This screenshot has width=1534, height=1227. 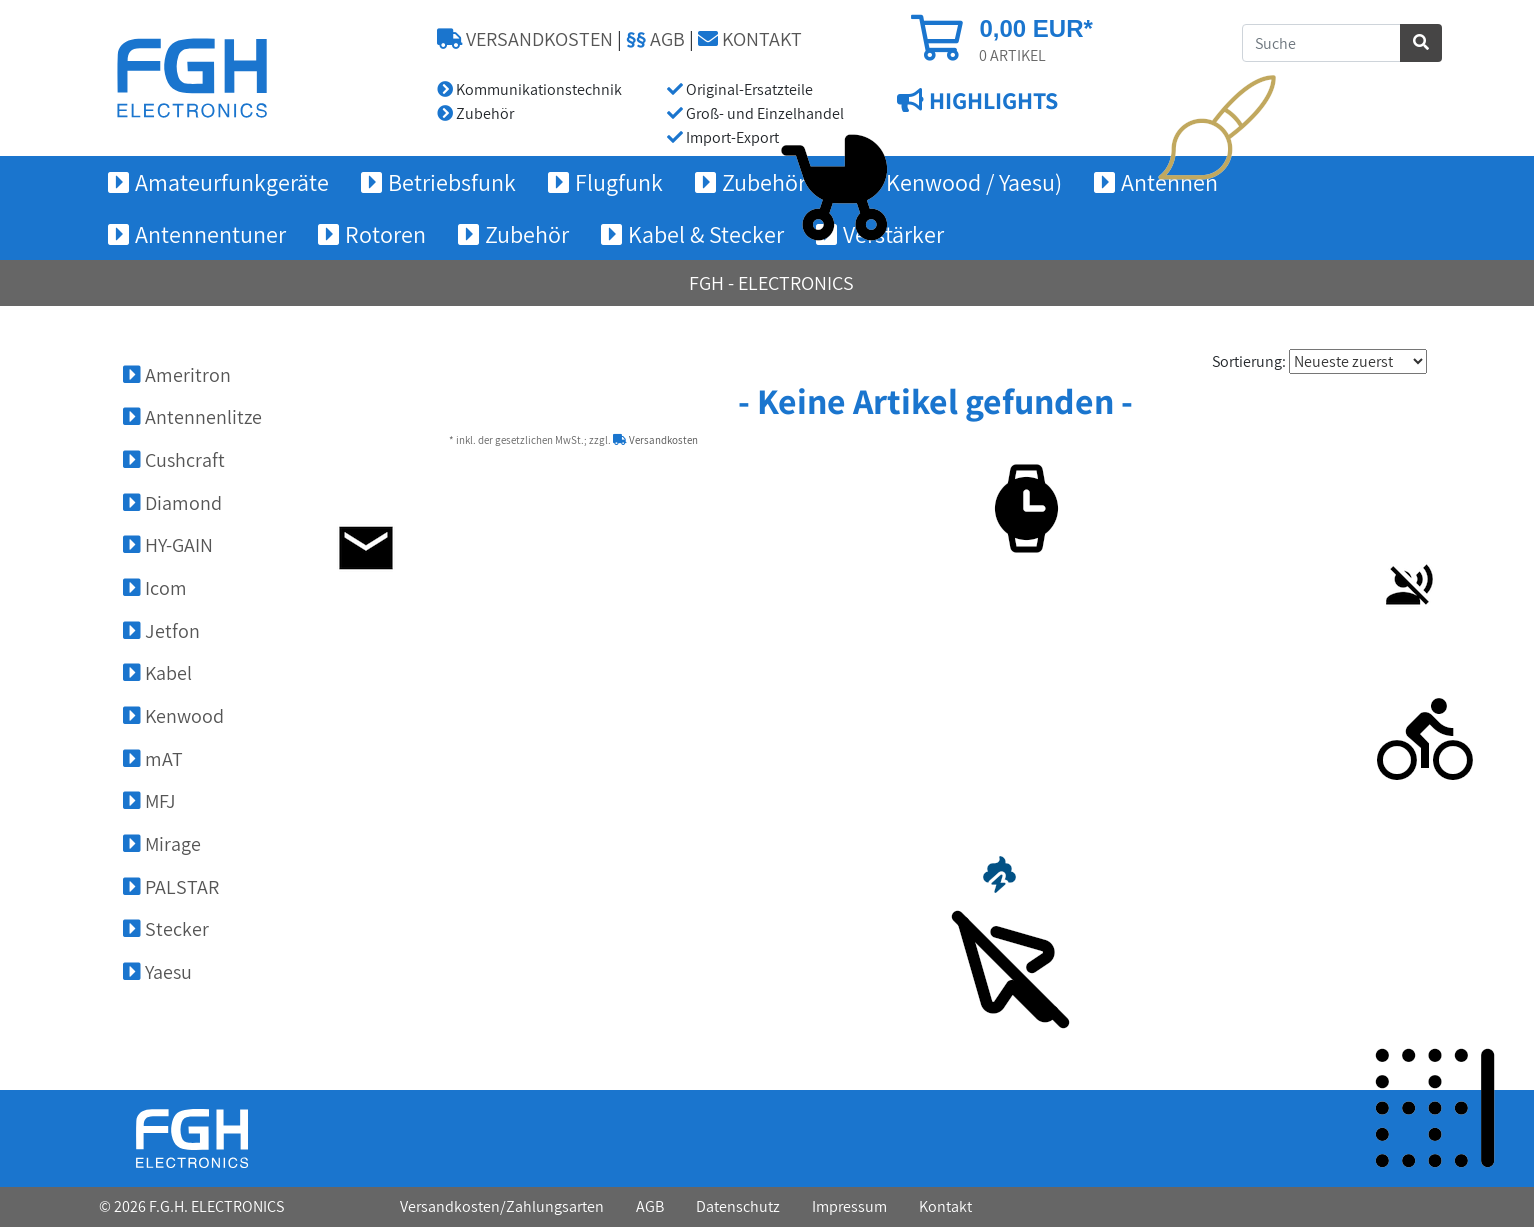 I want to click on open your email inbox, so click(x=366, y=548).